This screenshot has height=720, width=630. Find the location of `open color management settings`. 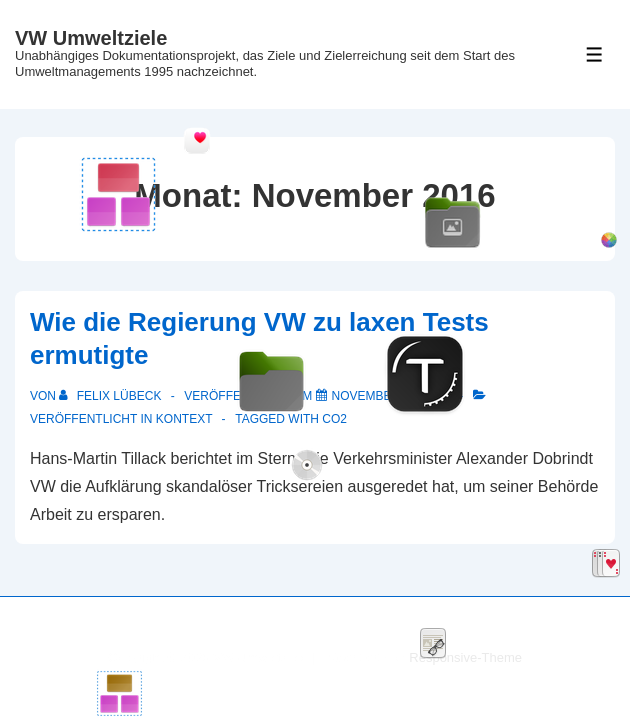

open color management settings is located at coordinates (609, 240).